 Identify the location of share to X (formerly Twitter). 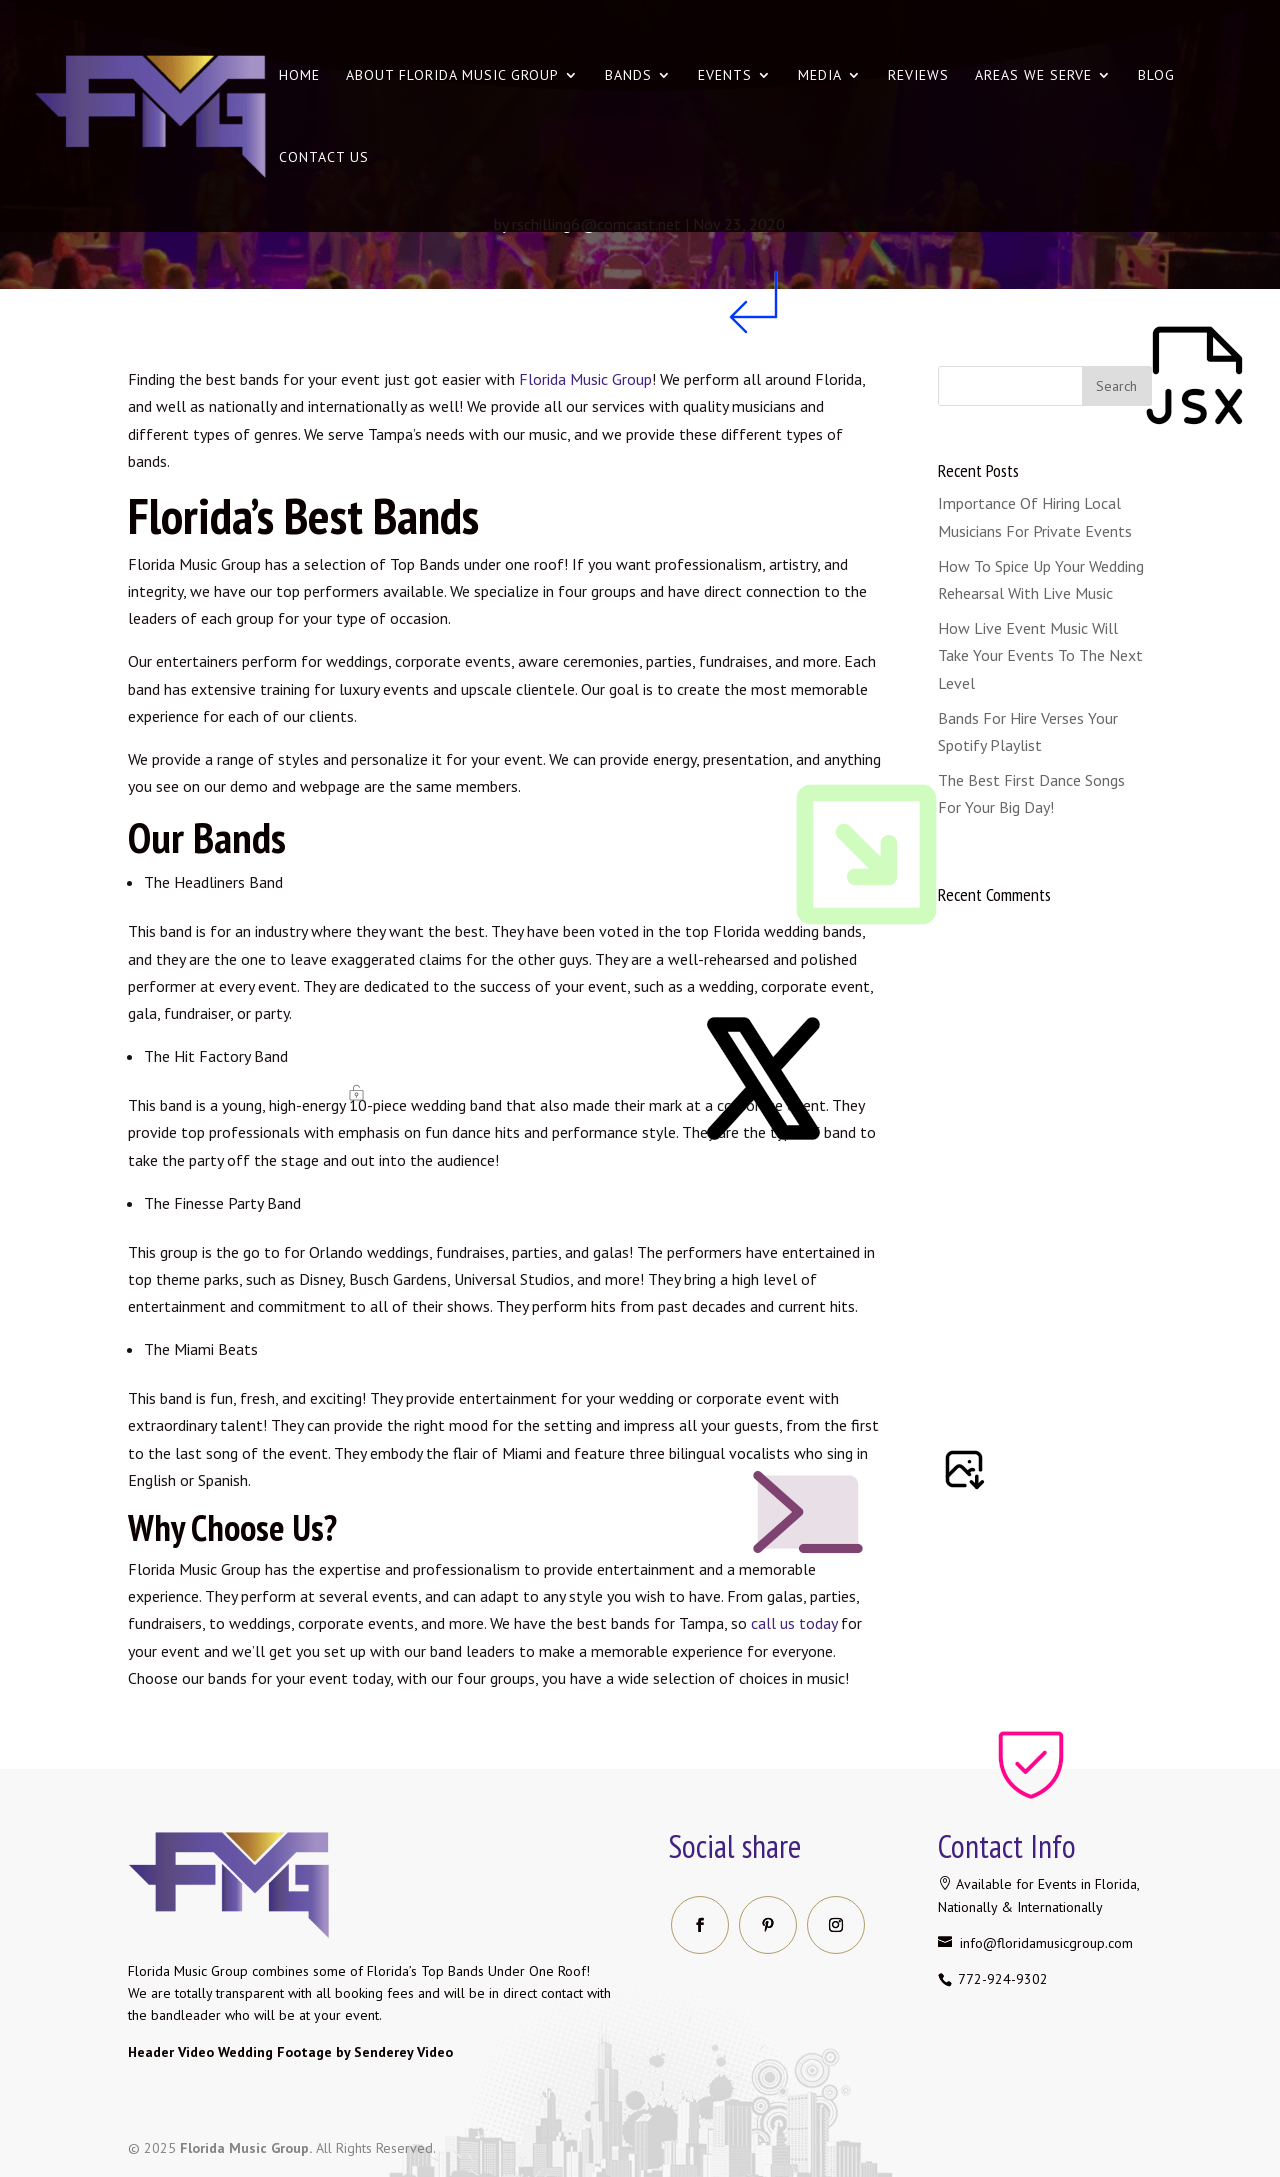
(763, 1078).